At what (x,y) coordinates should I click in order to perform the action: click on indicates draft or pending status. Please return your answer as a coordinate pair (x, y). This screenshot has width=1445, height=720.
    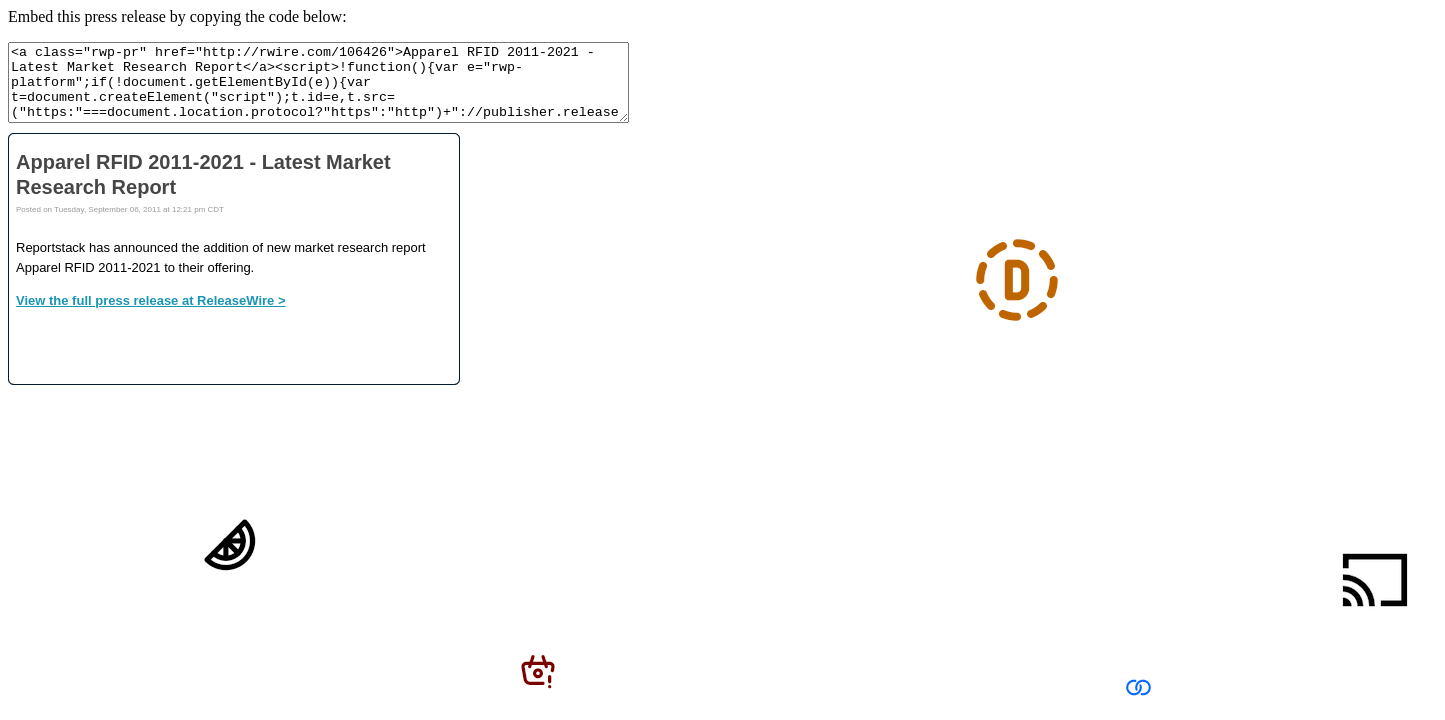
    Looking at the image, I should click on (1017, 280).